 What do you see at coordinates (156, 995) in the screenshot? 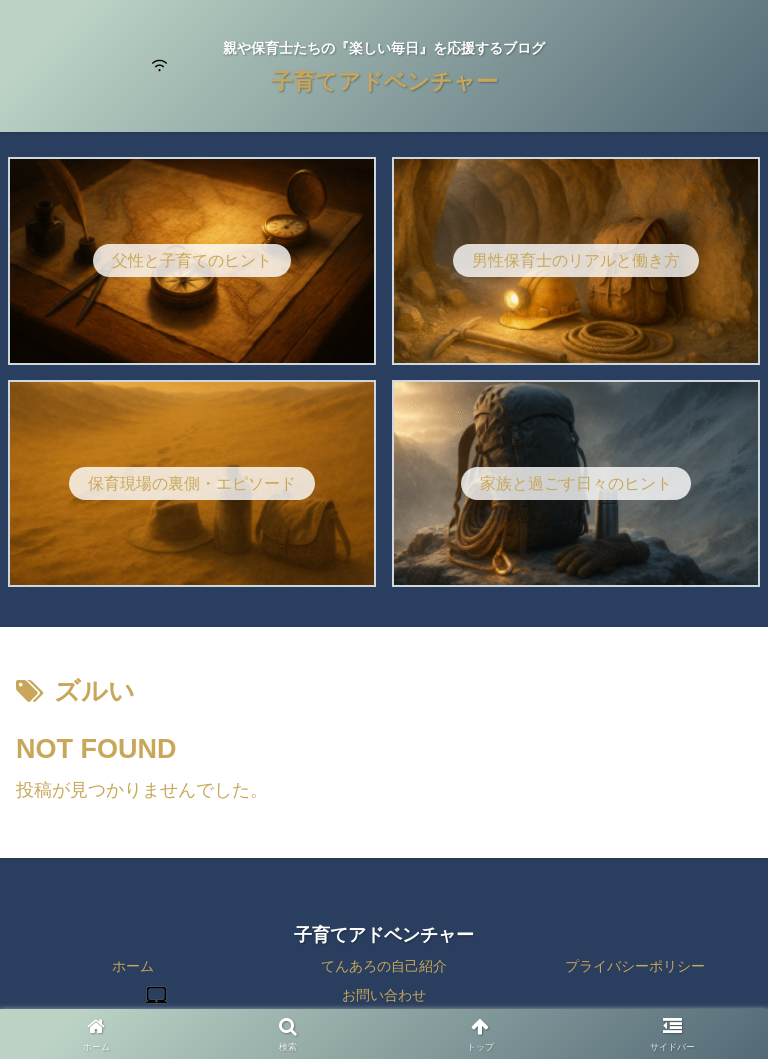
I see `access desktop or laptop view` at bounding box center [156, 995].